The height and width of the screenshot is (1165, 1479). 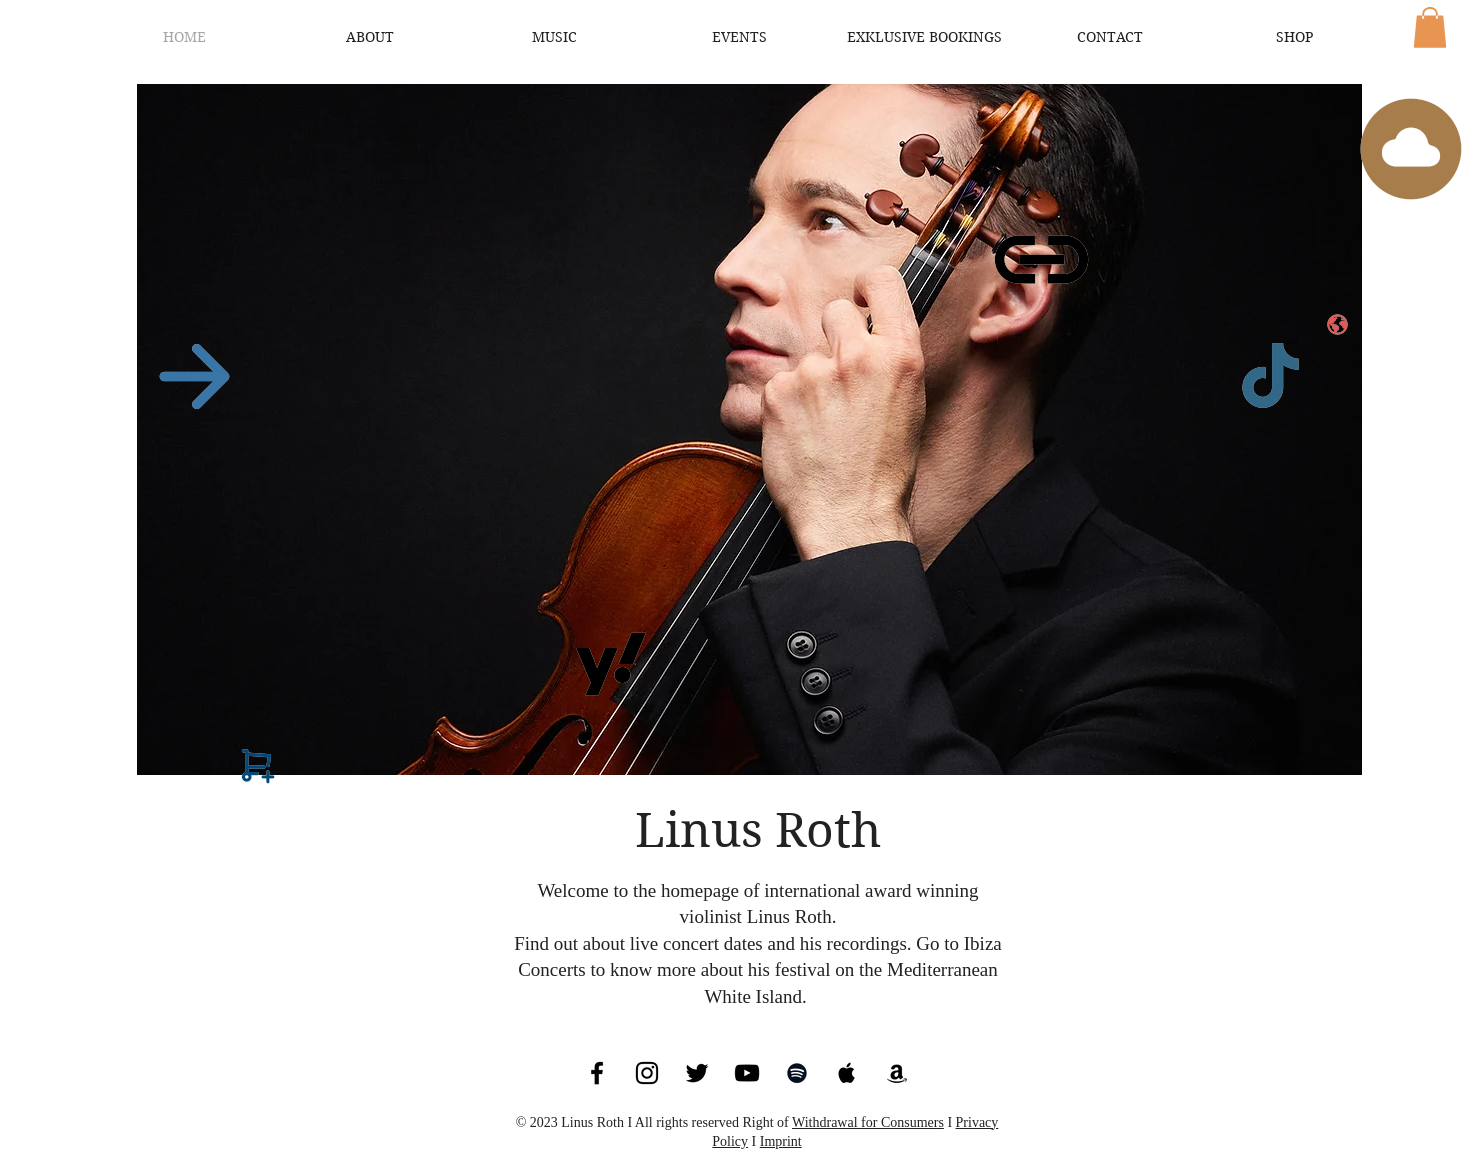 What do you see at coordinates (194, 376) in the screenshot?
I see `navigate to the next page or step` at bounding box center [194, 376].